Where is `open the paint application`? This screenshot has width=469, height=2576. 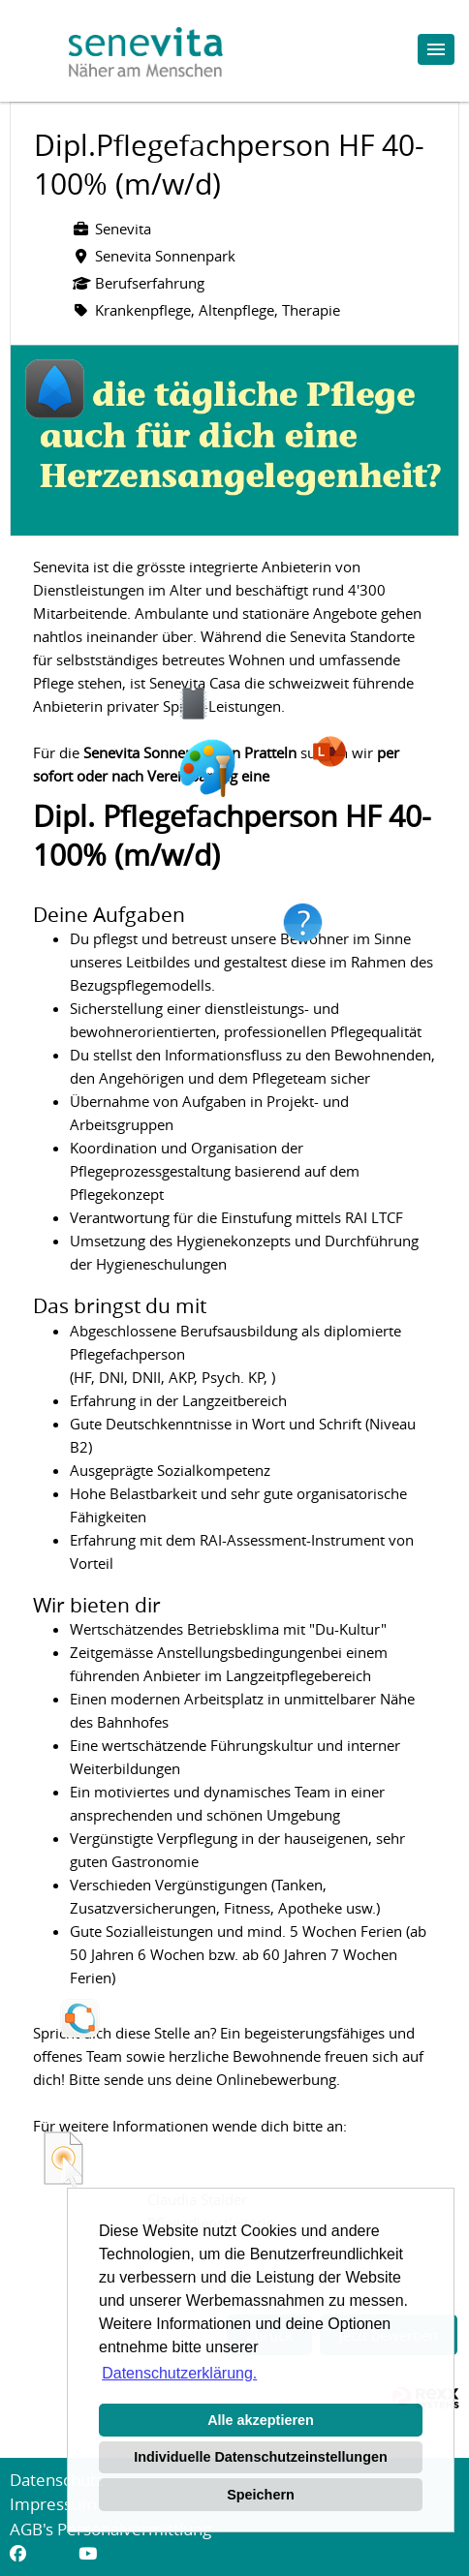
open the paint application is located at coordinates (207, 767).